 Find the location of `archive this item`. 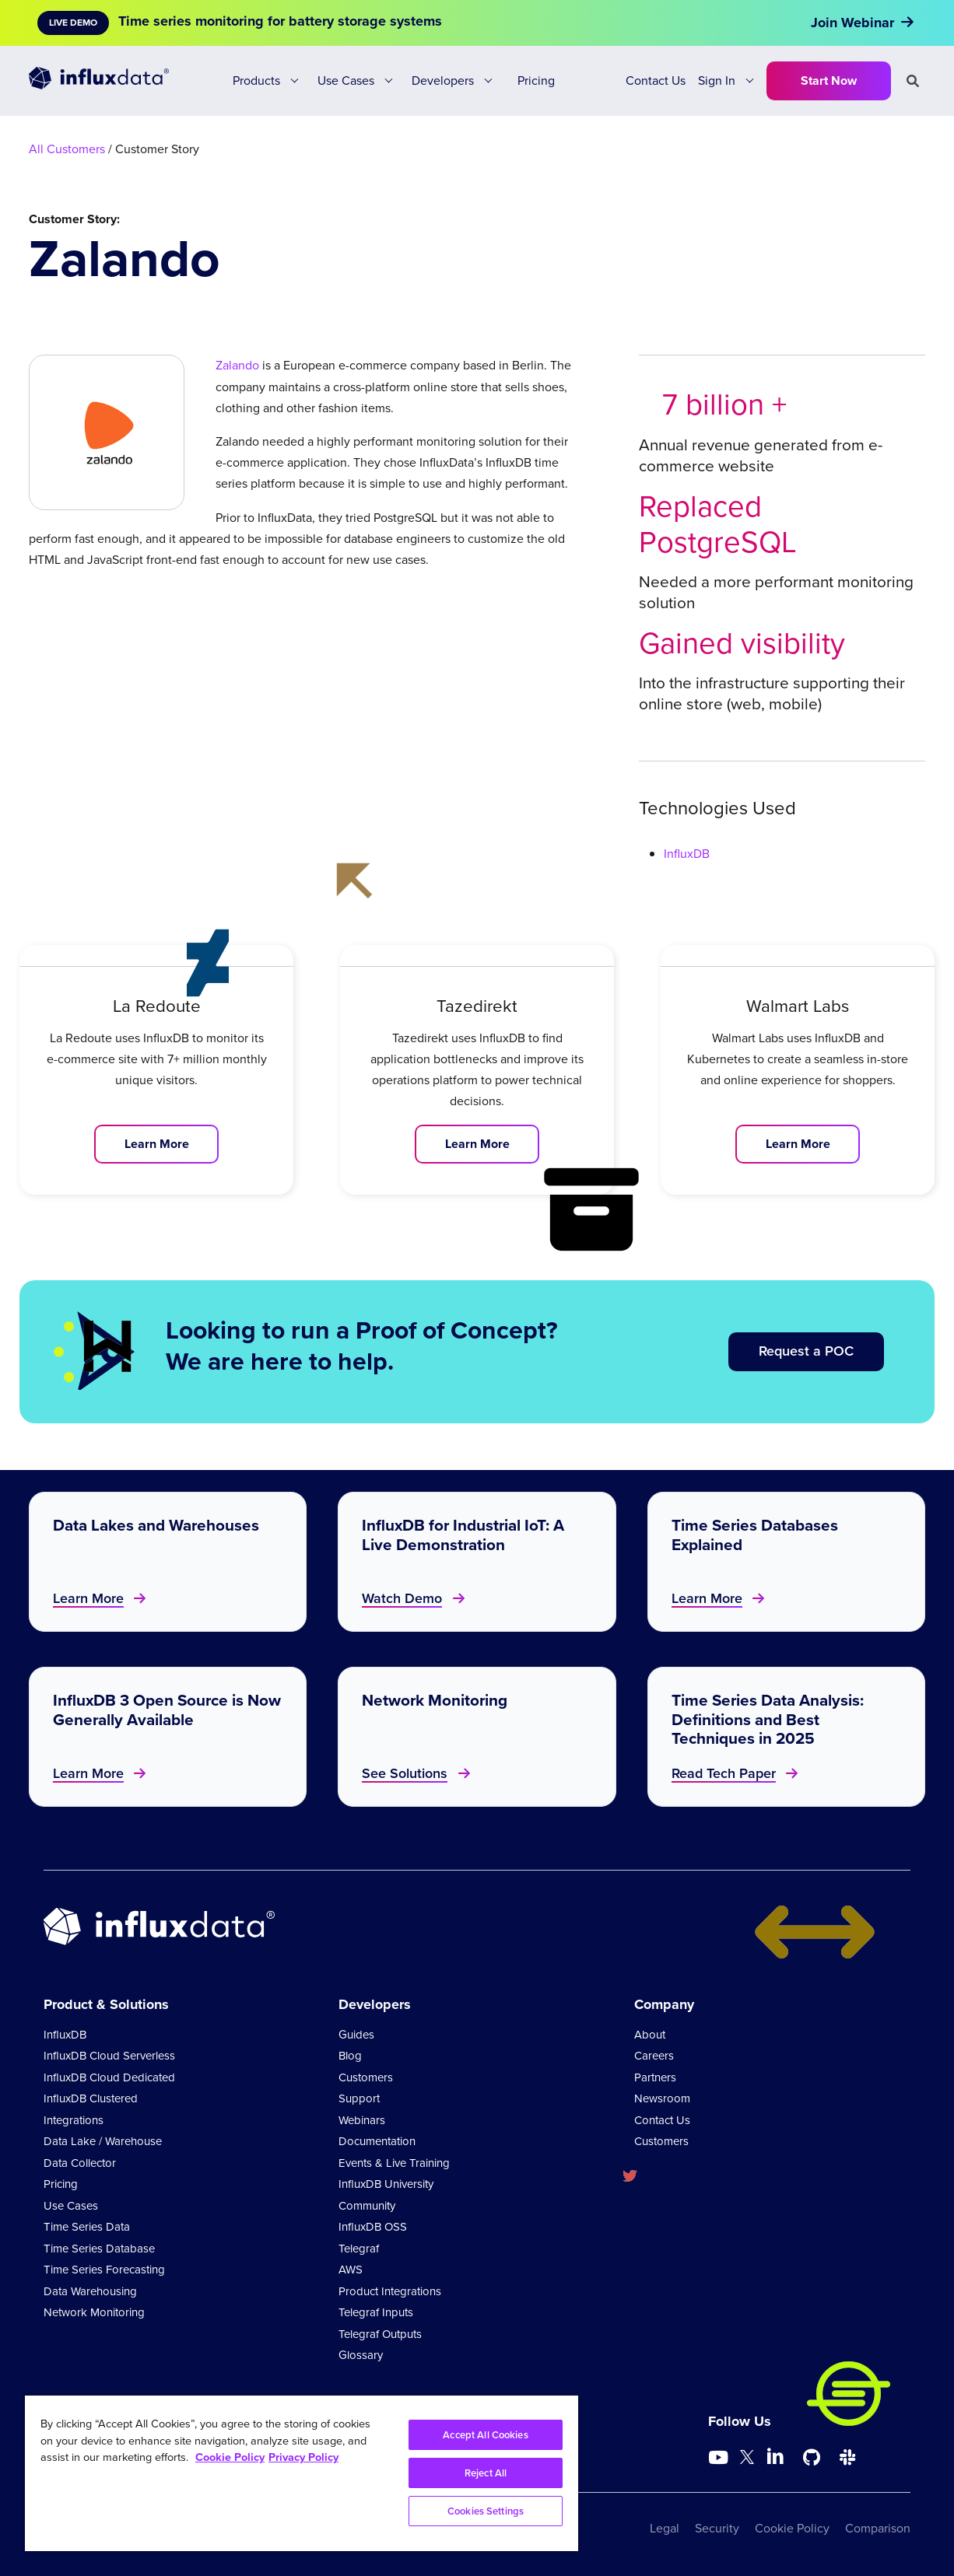

archive this item is located at coordinates (591, 1209).